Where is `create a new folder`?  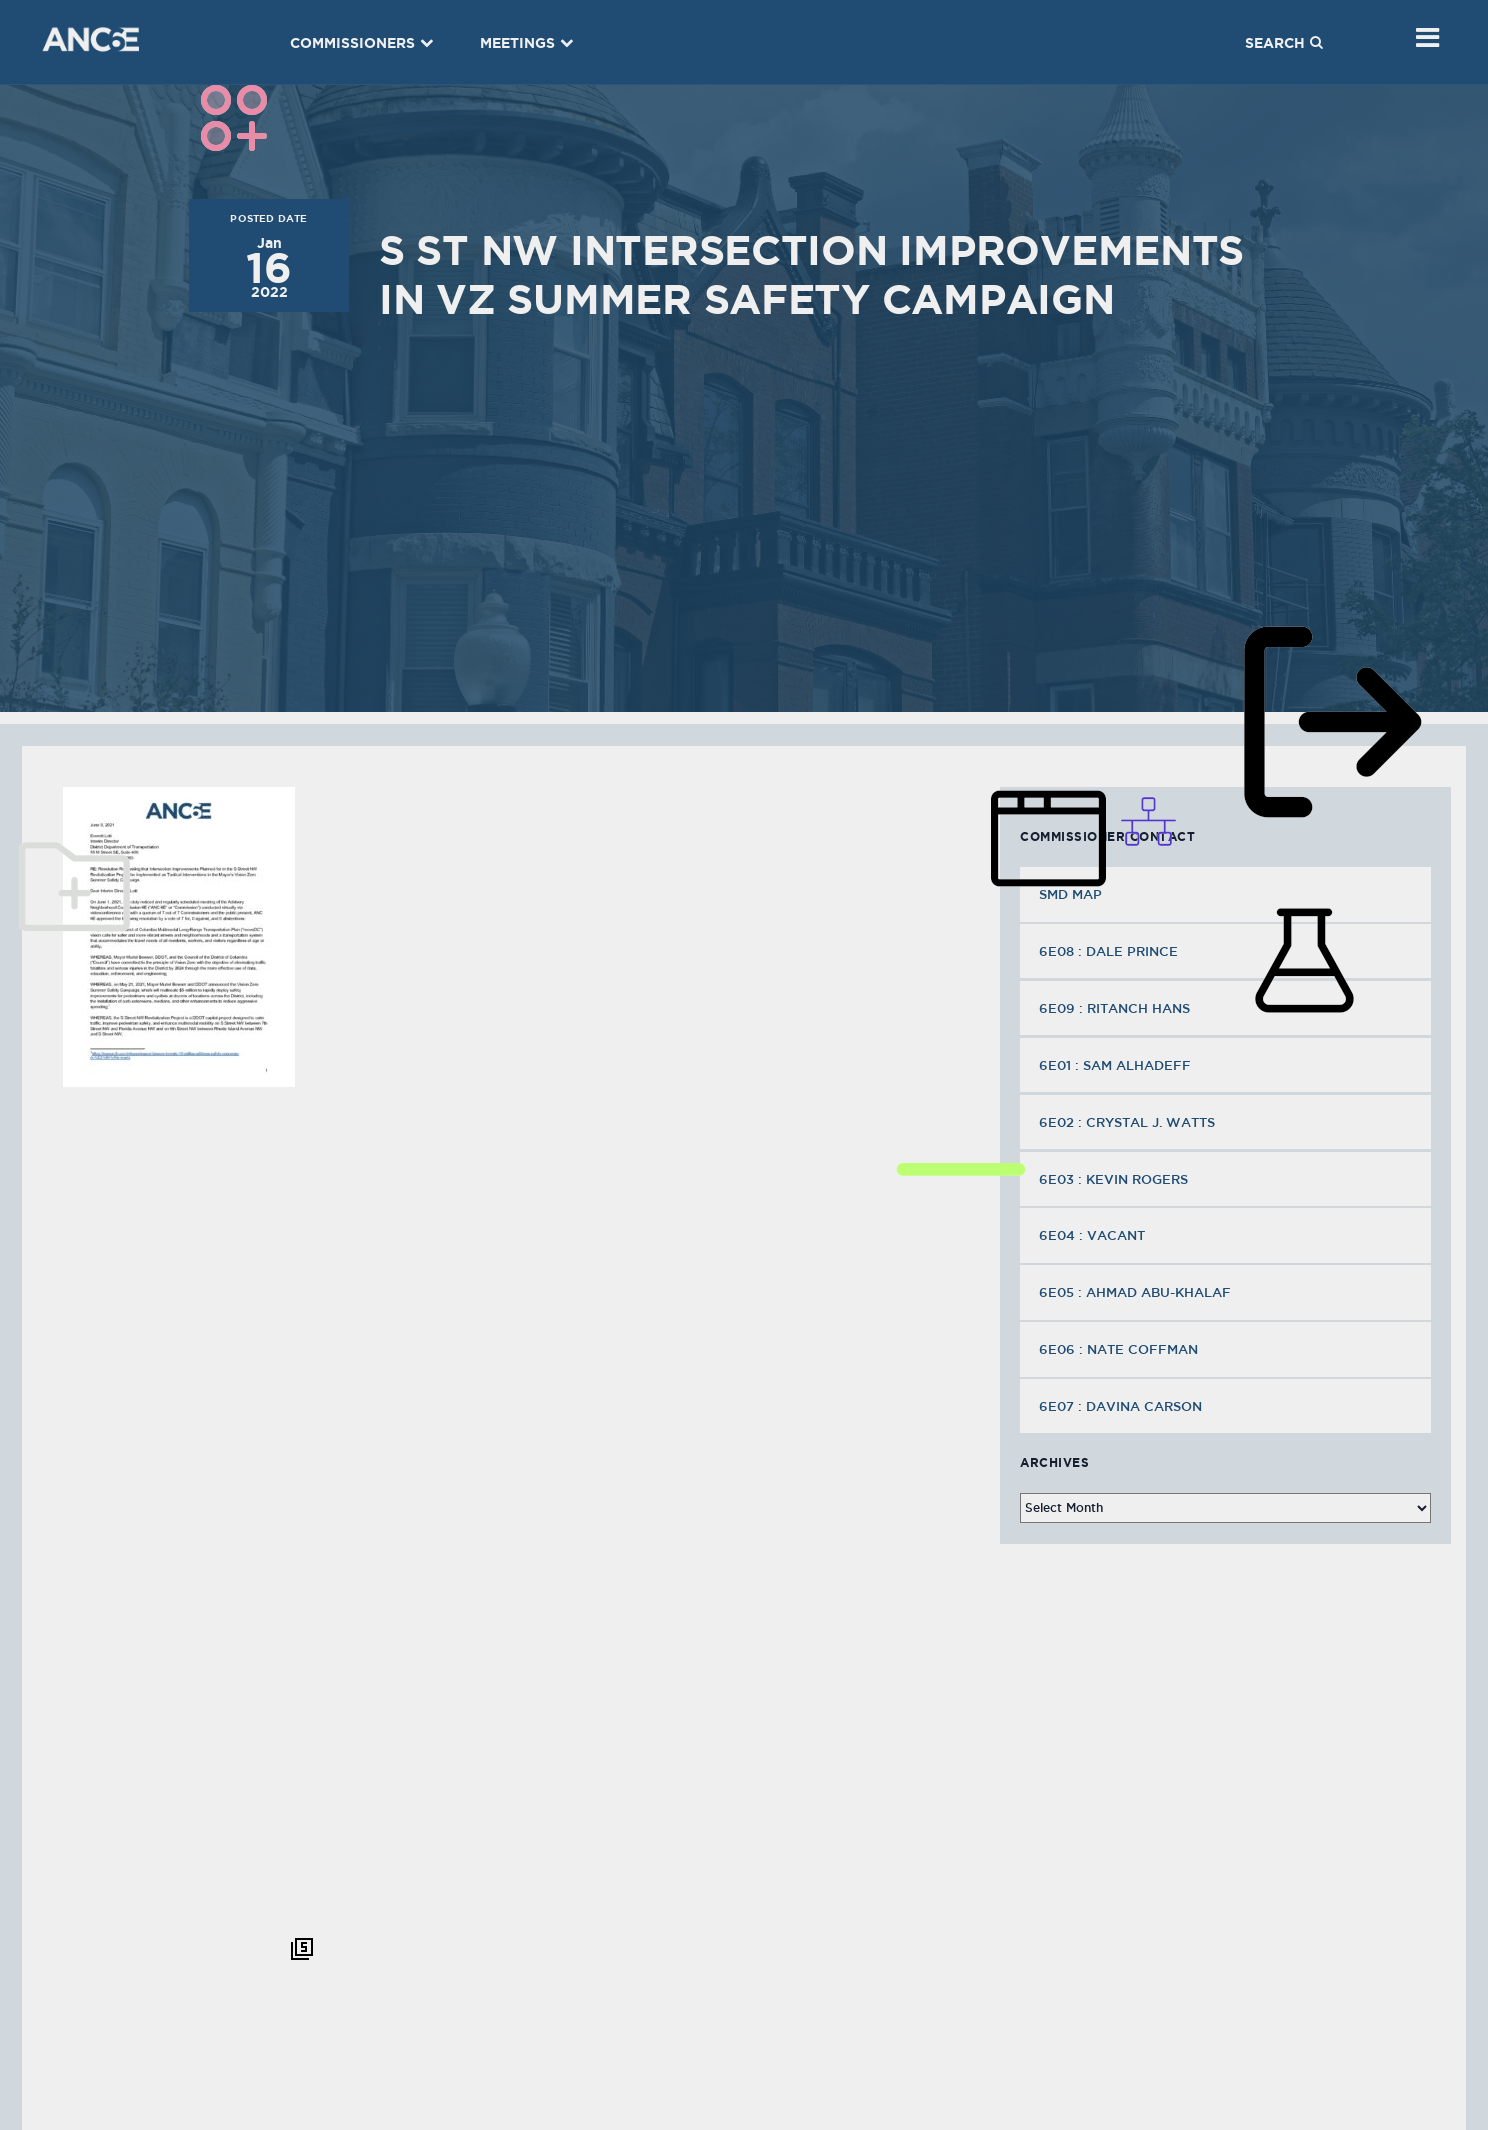
create a new folder is located at coordinates (74, 884).